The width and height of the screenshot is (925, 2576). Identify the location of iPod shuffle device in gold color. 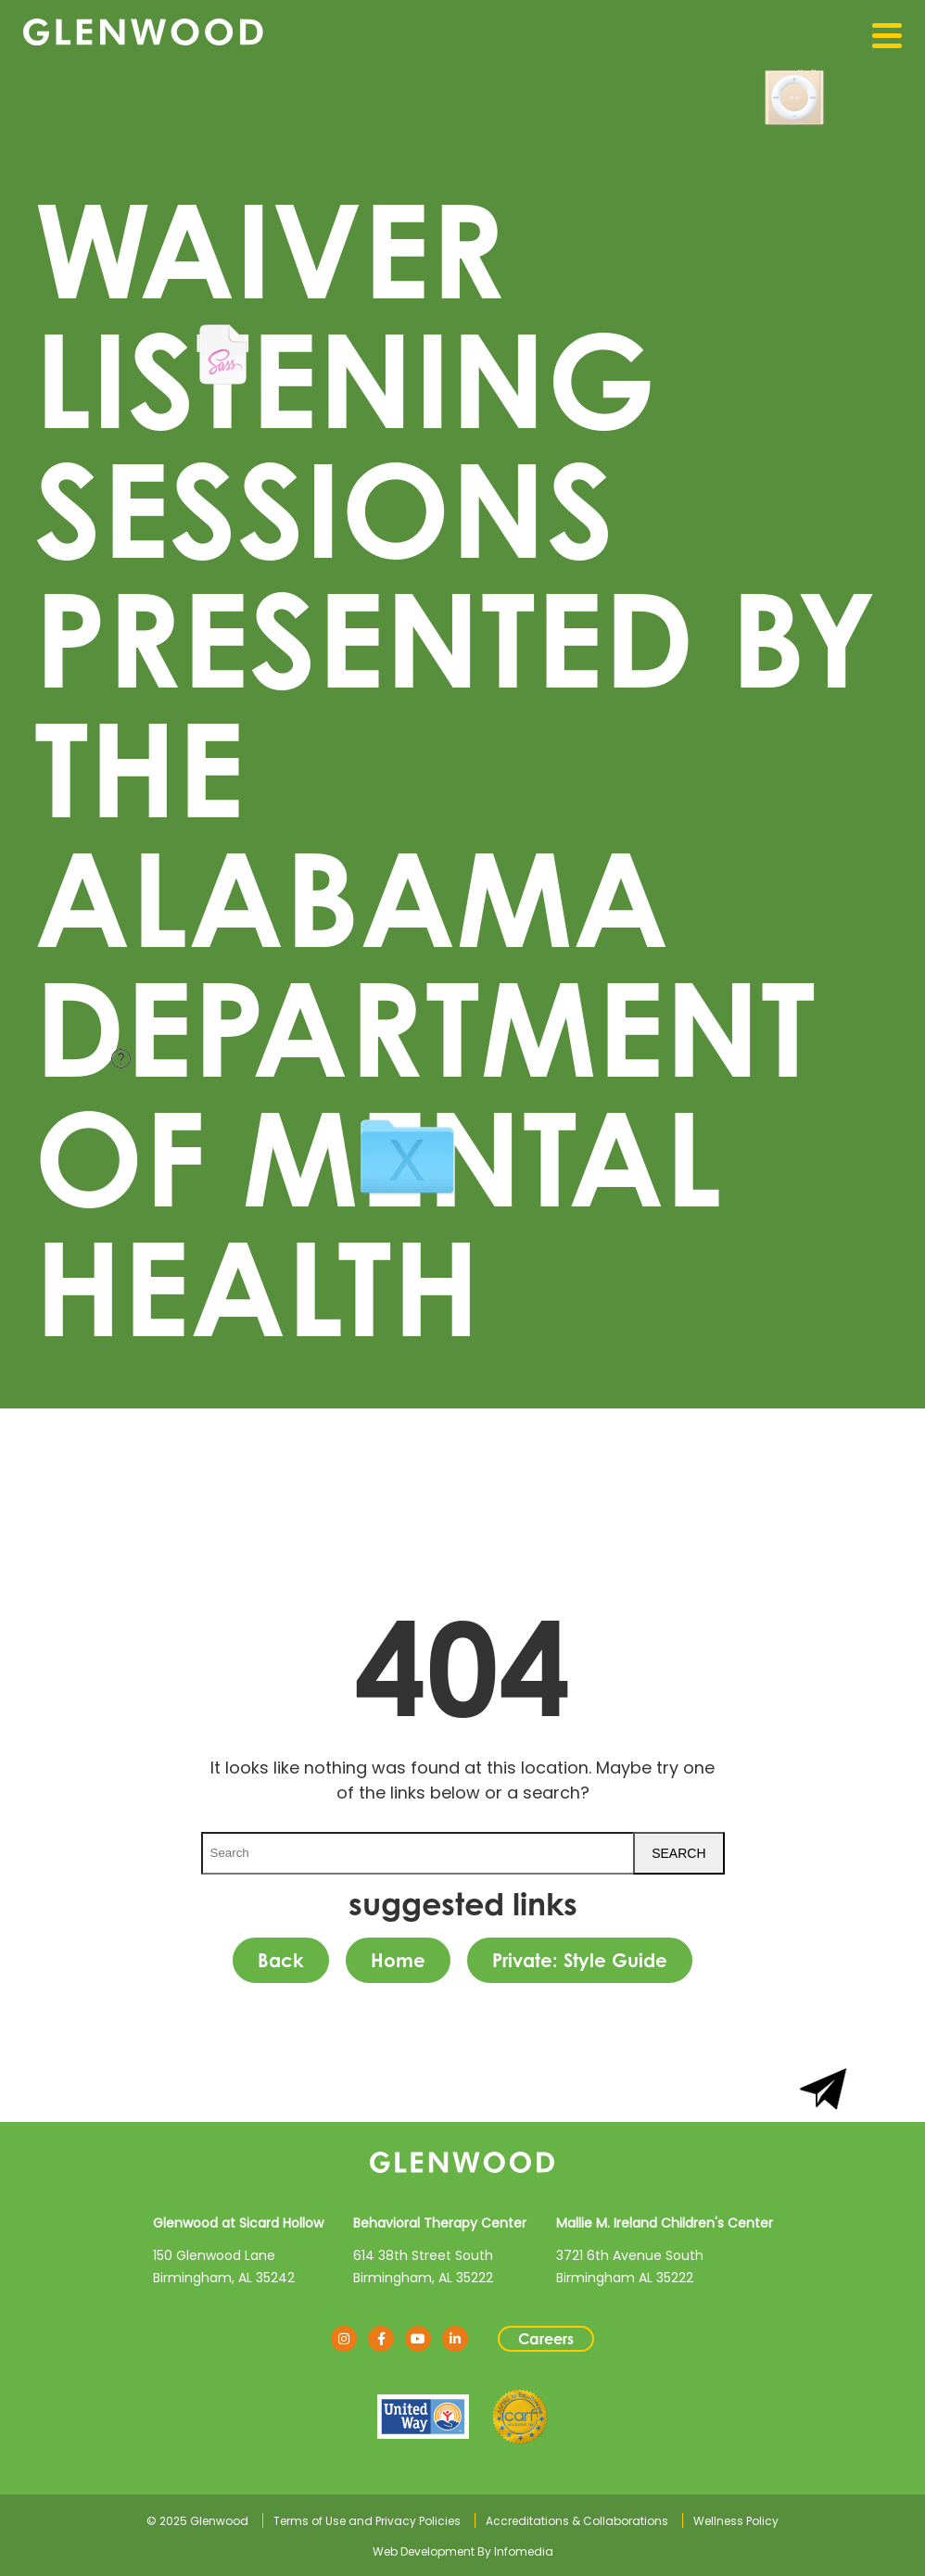
(794, 97).